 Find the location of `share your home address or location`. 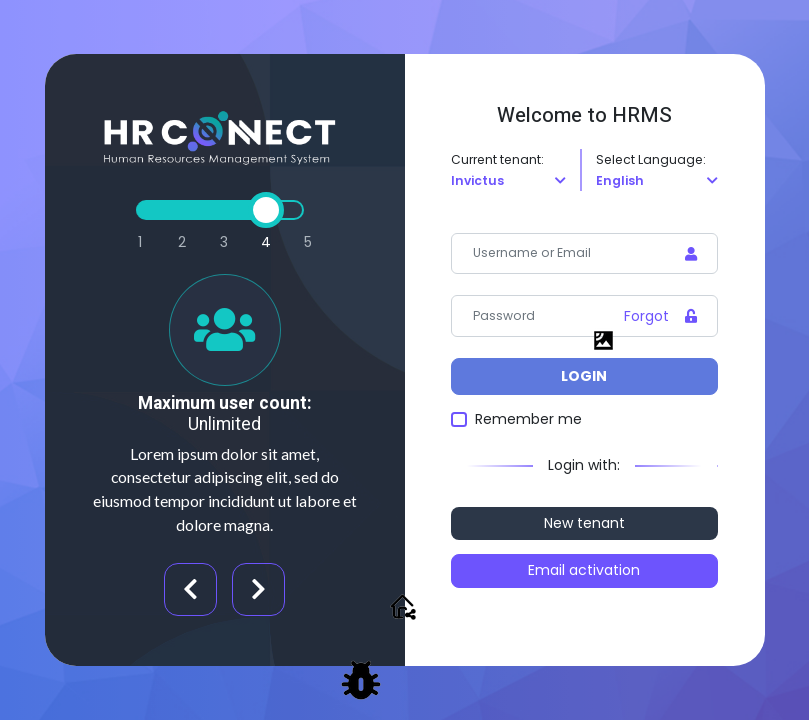

share your home address or location is located at coordinates (402, 606).